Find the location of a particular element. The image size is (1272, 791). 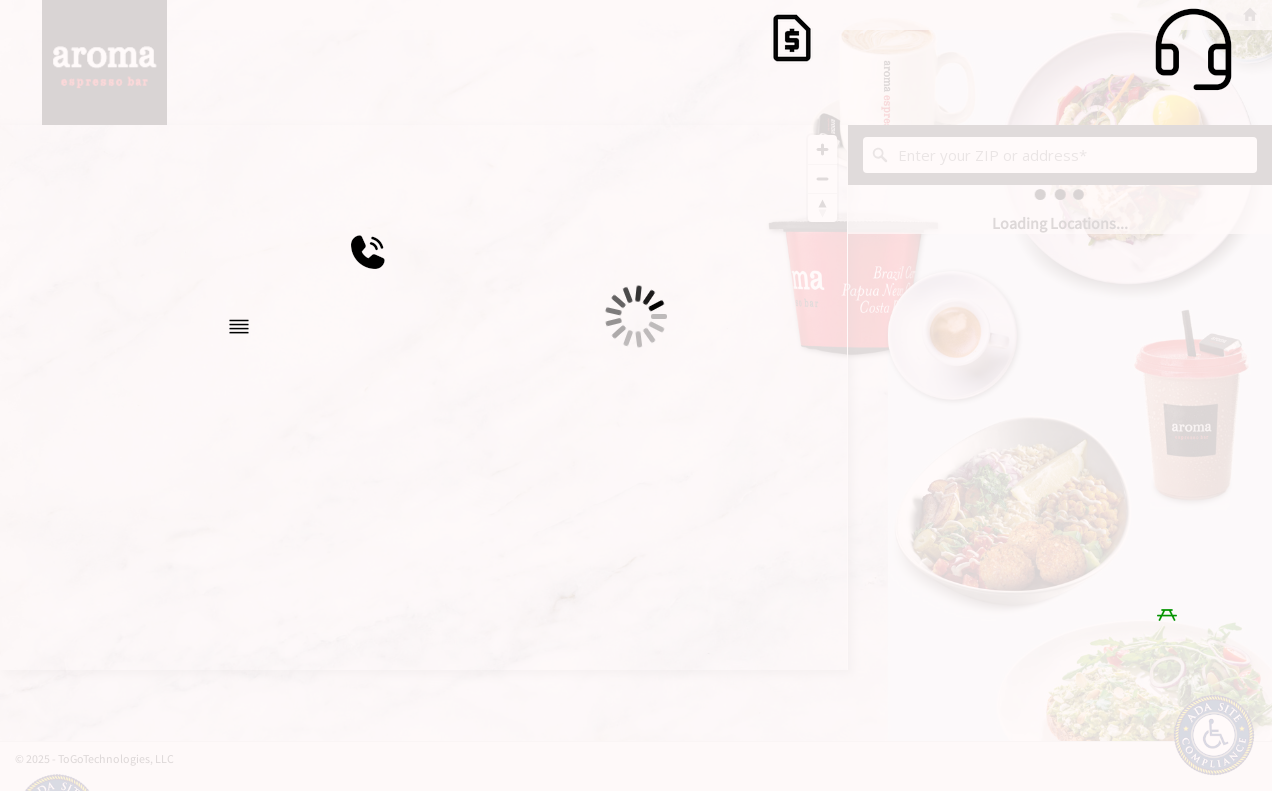

justify text alignment is located at coordinates (239, 327).